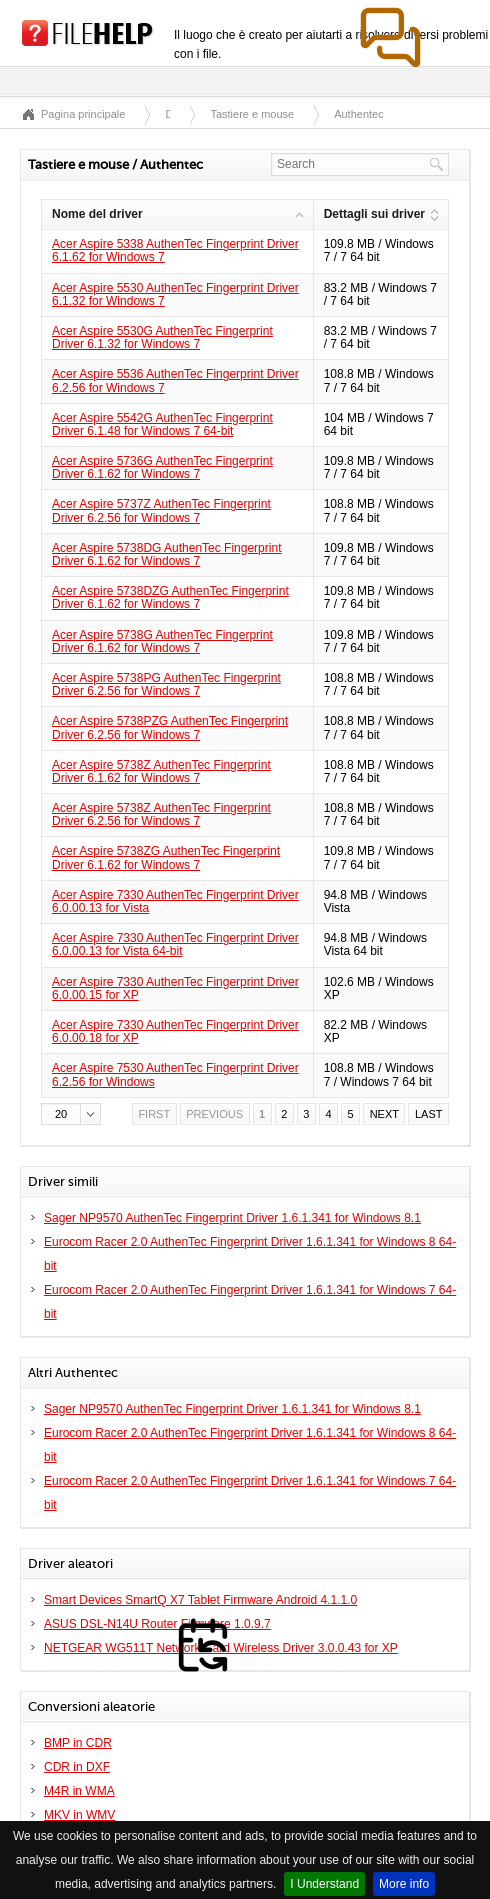 The height and width of the screenshot is (1899, 490). What do you see at coordinates (203, 1645) in the screenshot?
I see `sync calendar with other devices or accounts` at bounding box center [203, 1645].